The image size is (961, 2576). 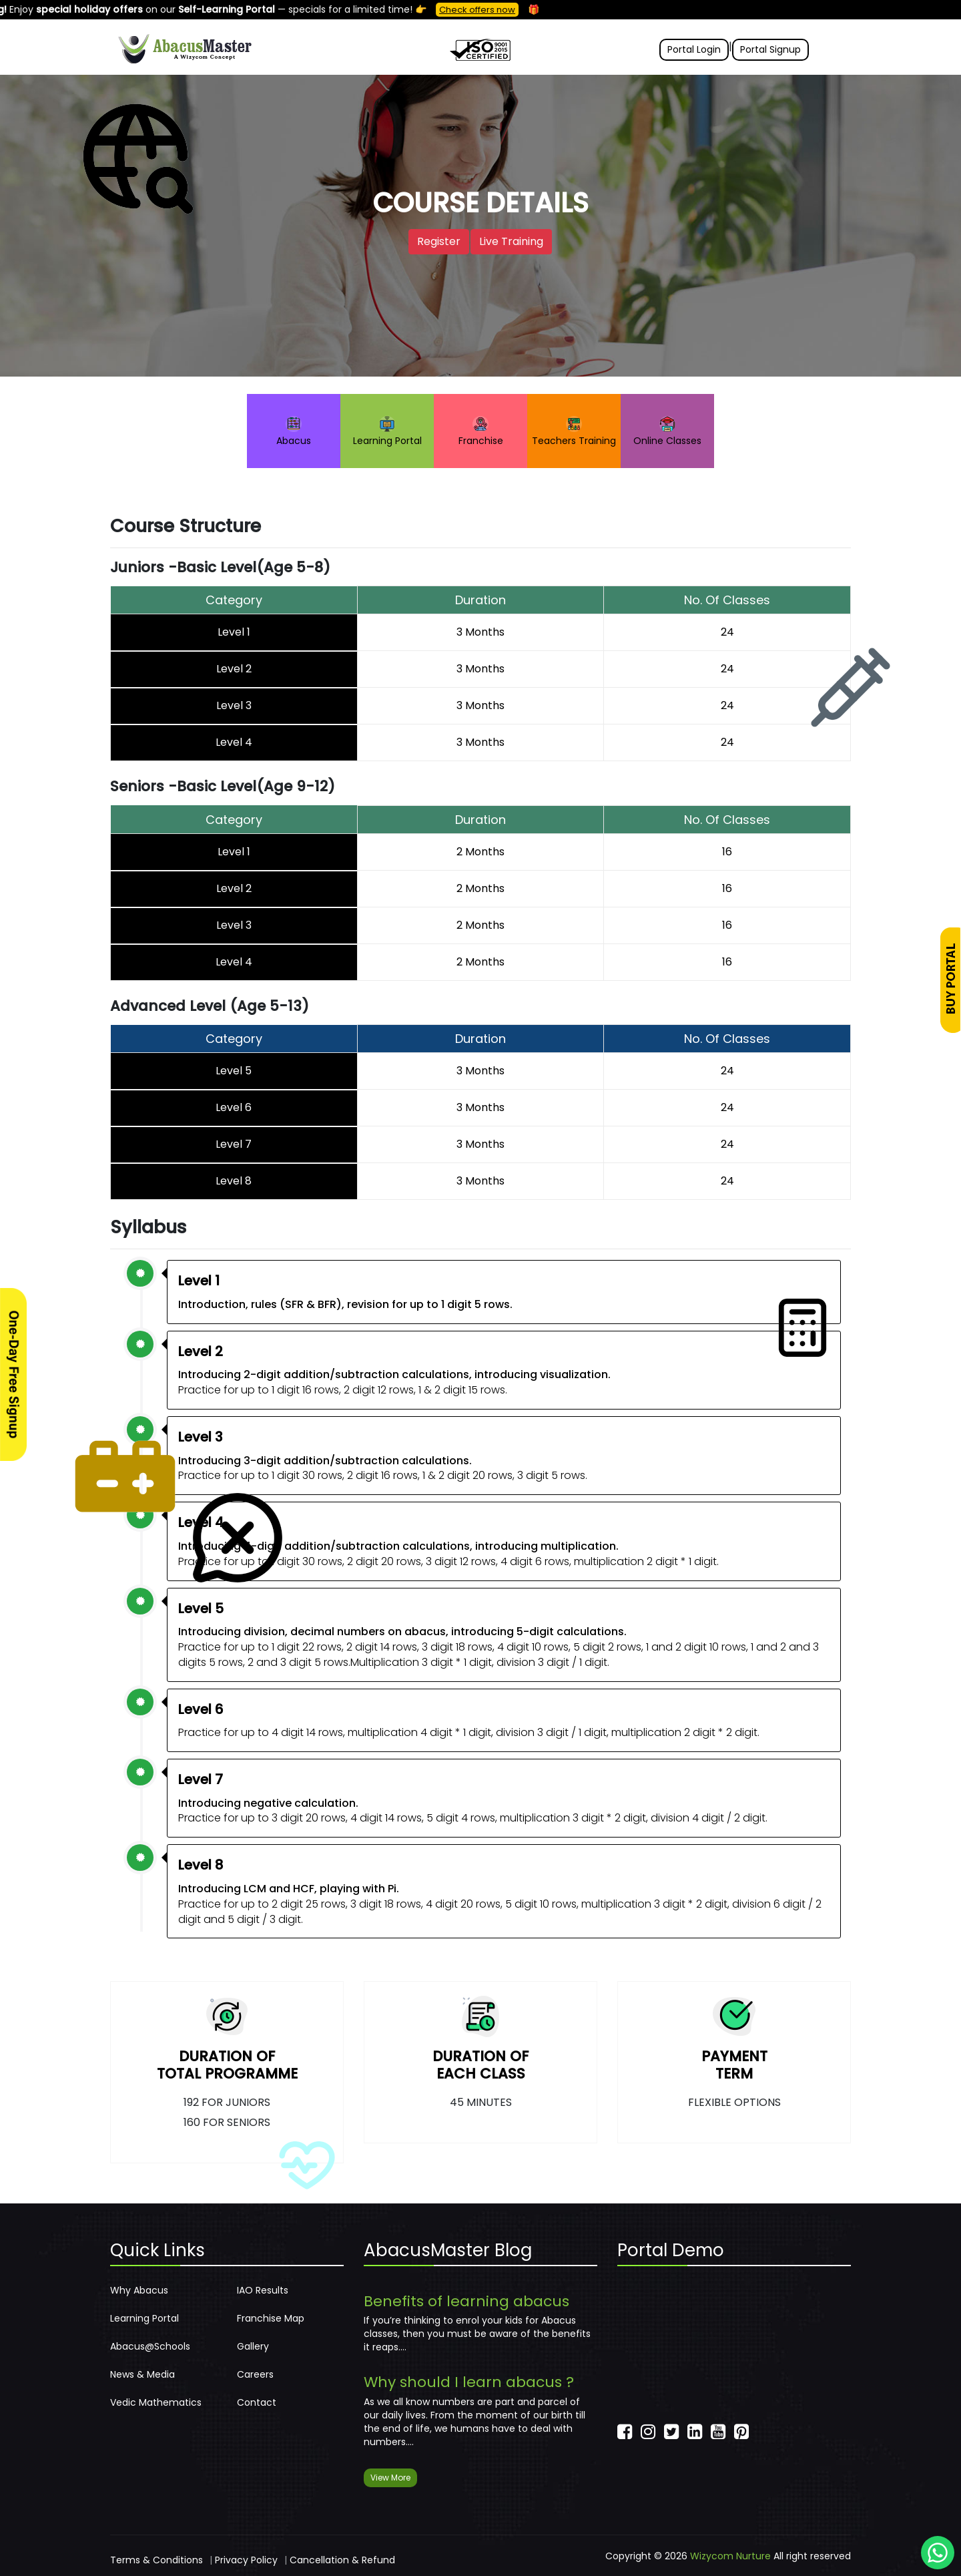 I want to click on check vehicle battery status, so click(x=125, y=1480).